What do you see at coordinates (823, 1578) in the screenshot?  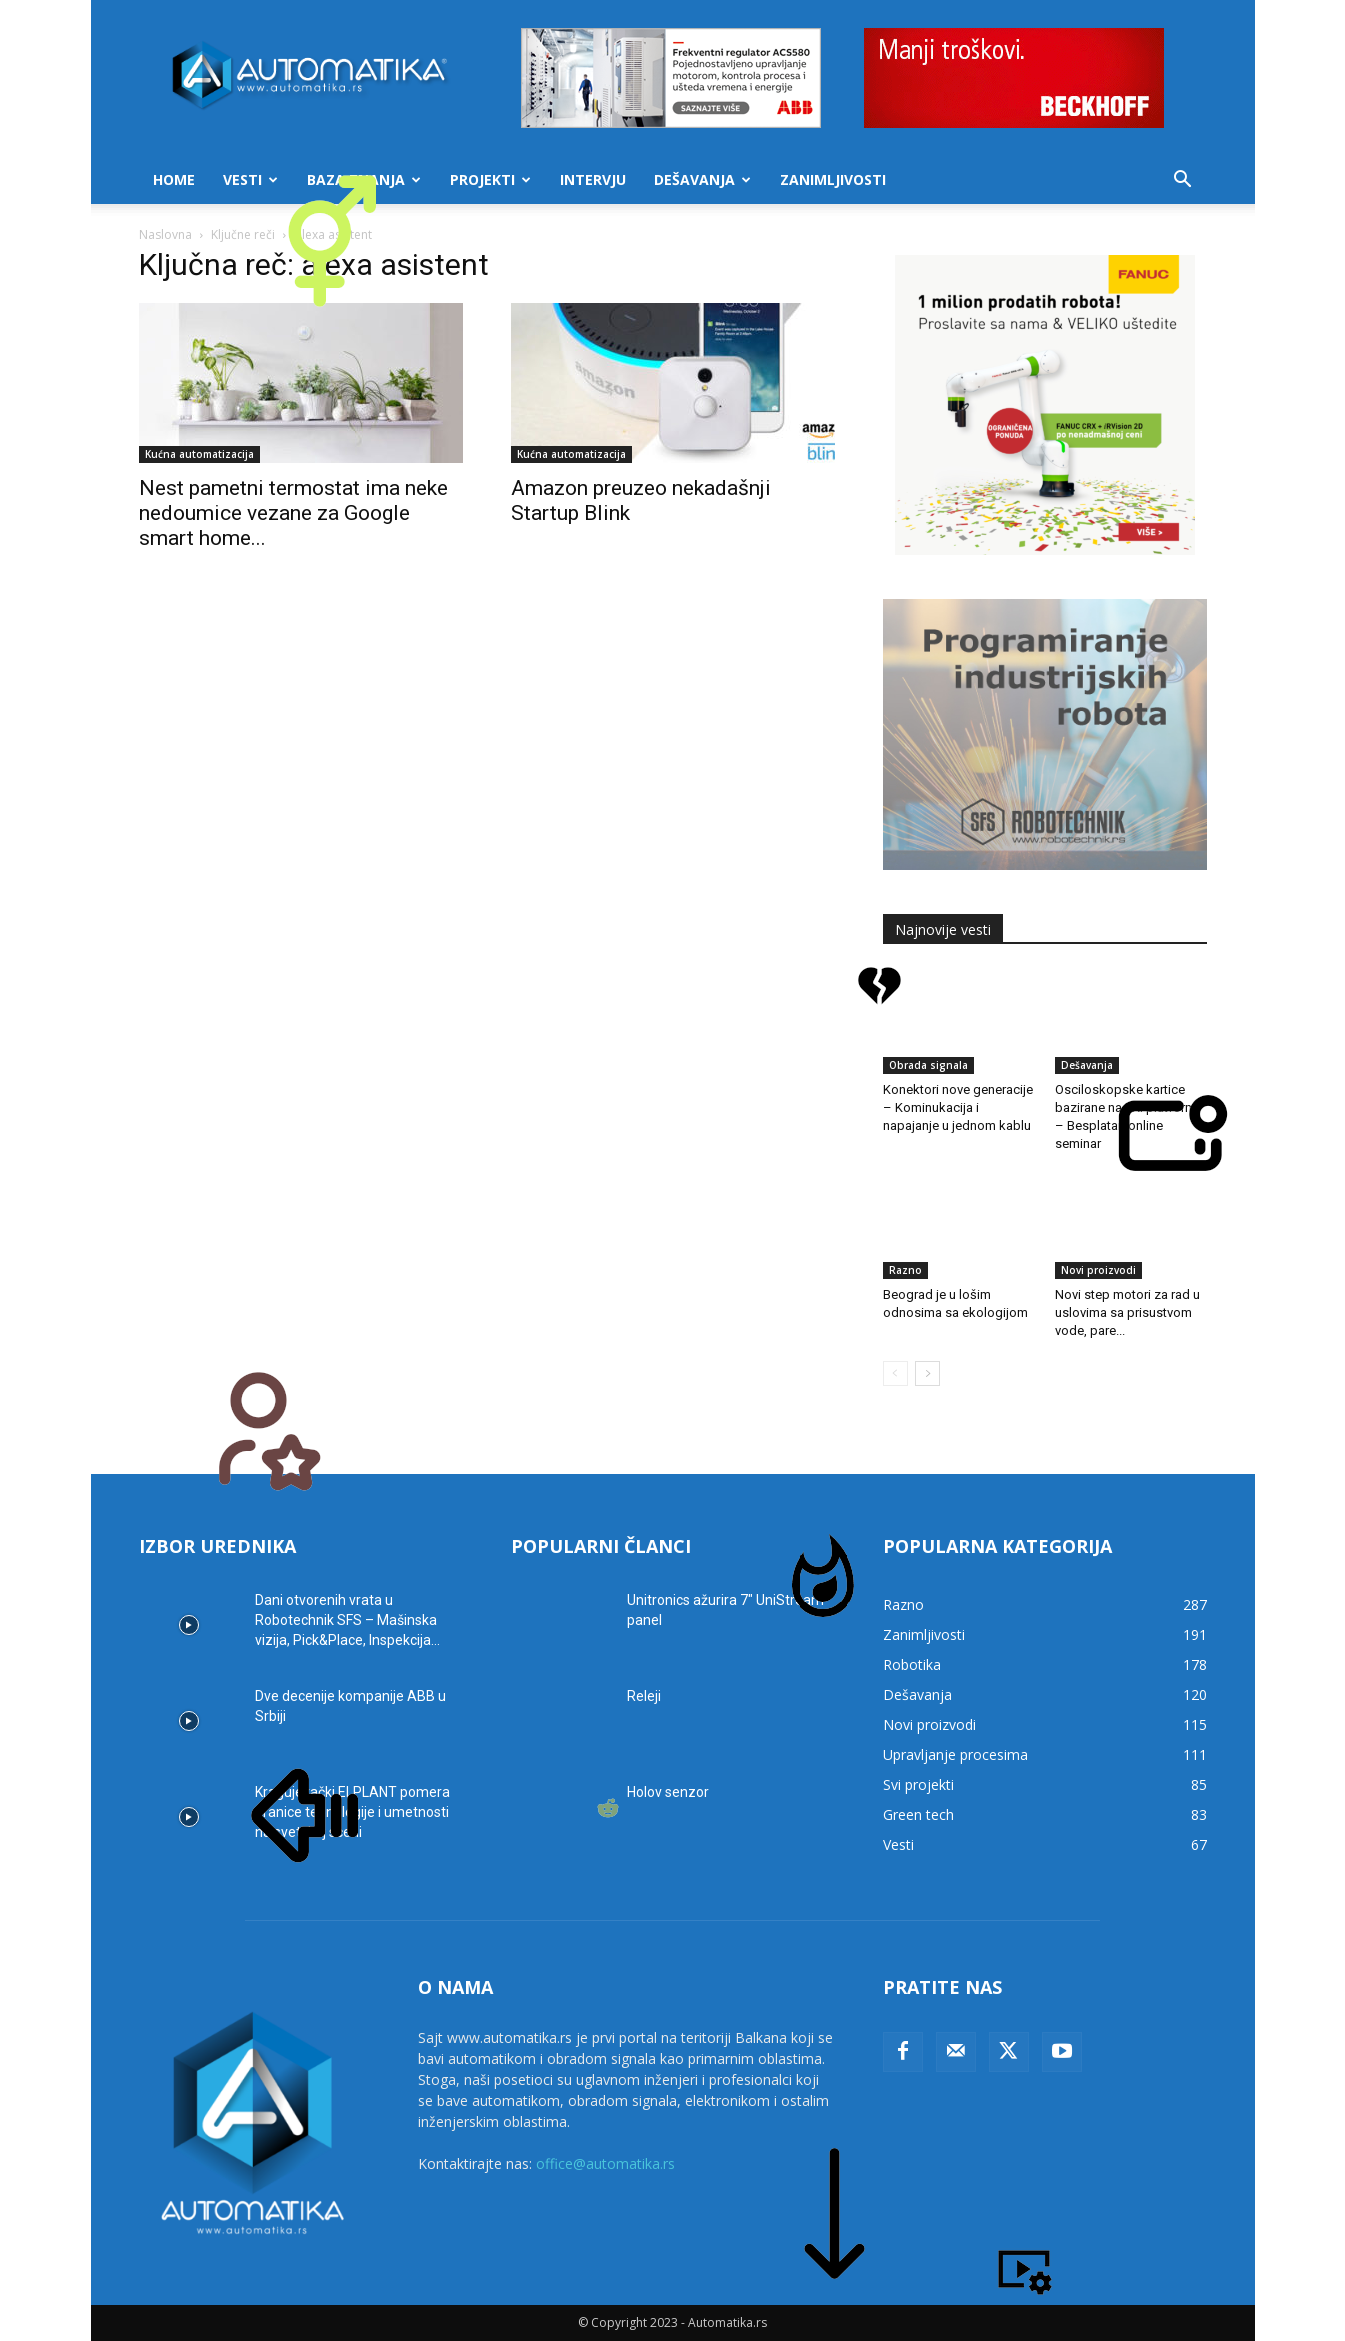 I see `view trending or popular content` at bounding box center [823, 1578].